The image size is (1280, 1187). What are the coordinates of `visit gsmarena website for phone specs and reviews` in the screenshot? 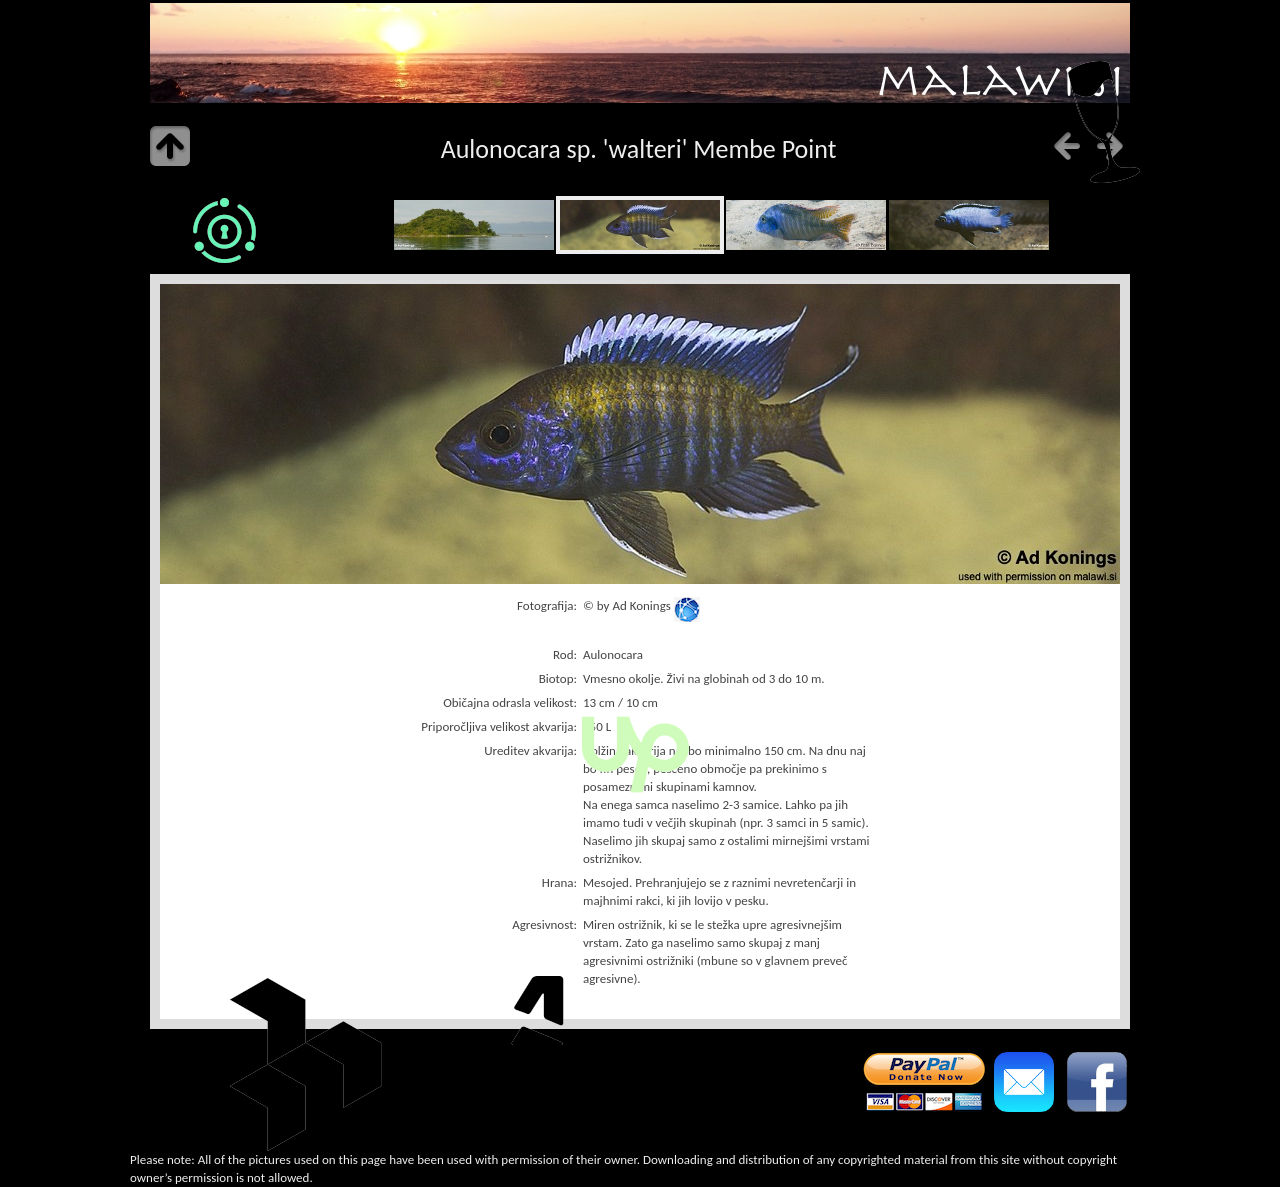 It's located at (537, 1010).